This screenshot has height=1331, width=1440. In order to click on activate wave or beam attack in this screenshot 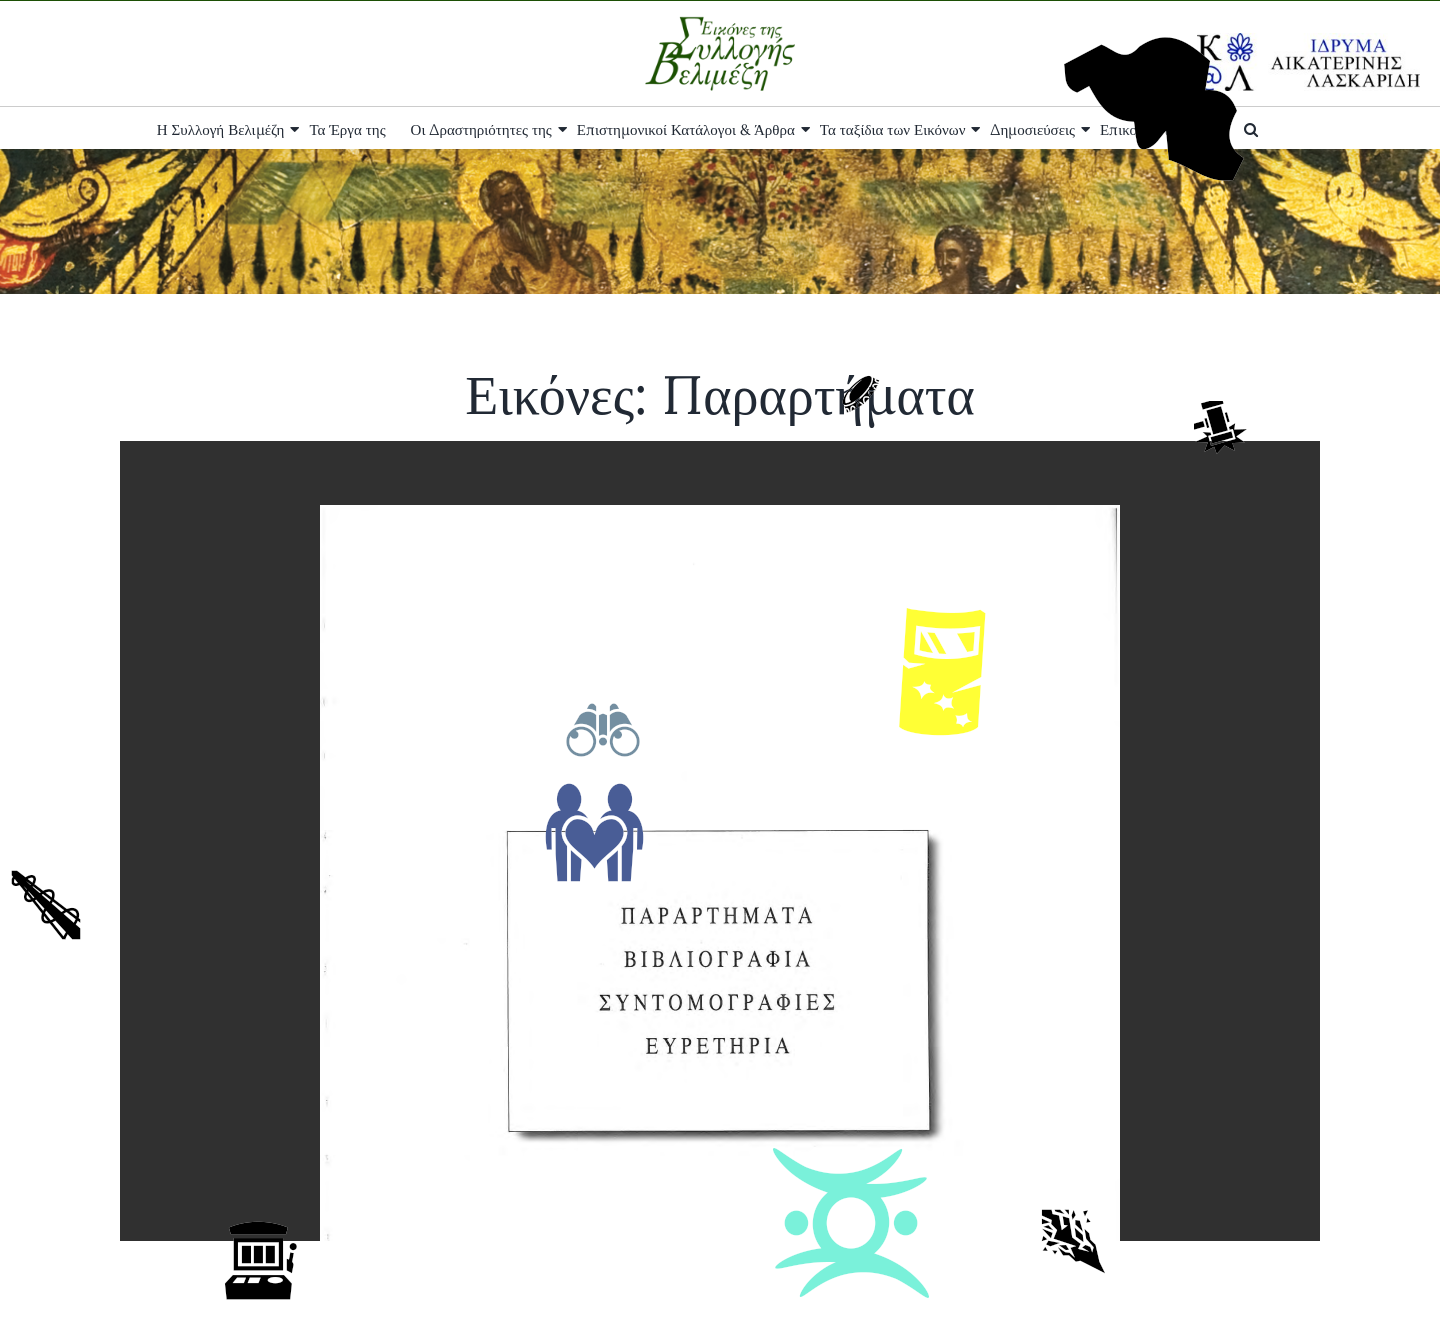, I will do `click(46, 905)`.